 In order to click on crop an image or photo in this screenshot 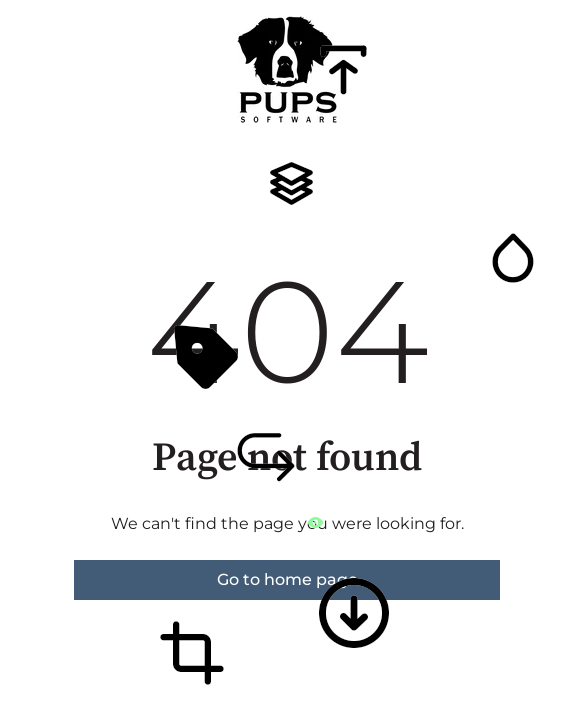, I will do `click(192, 653)`.